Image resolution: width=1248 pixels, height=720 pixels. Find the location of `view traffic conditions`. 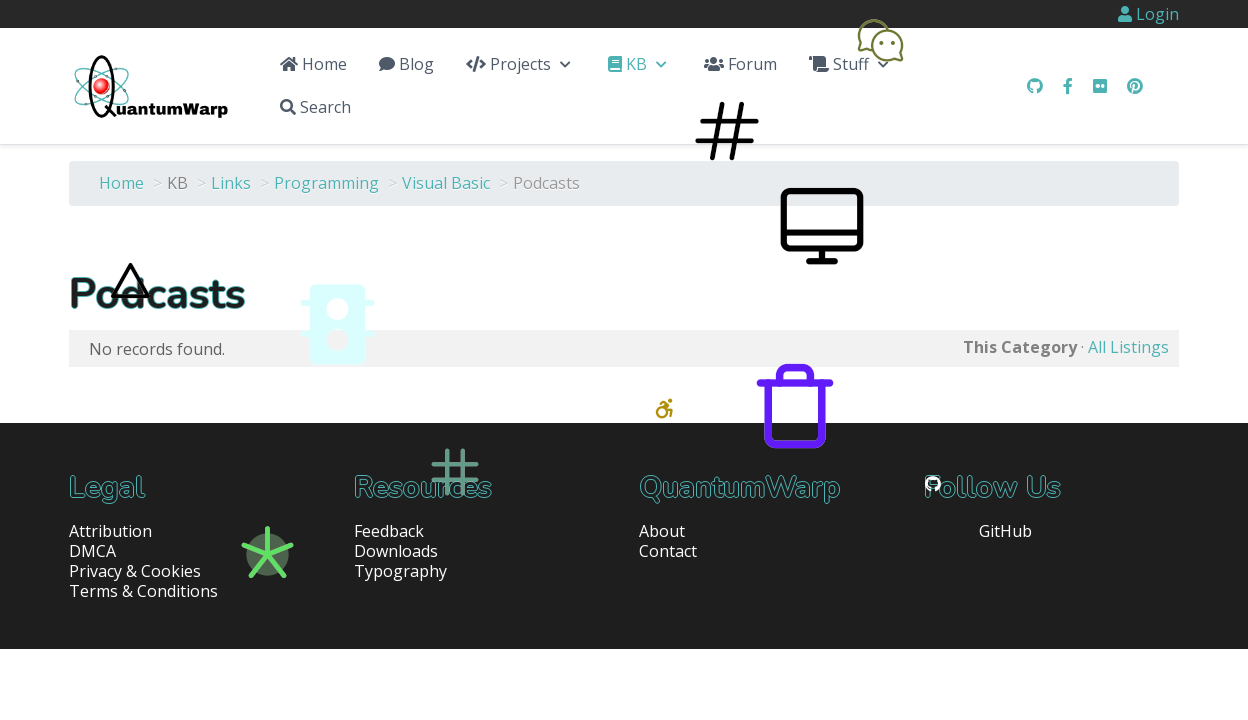

view traffic conditions is located at coordinates (337, 324).